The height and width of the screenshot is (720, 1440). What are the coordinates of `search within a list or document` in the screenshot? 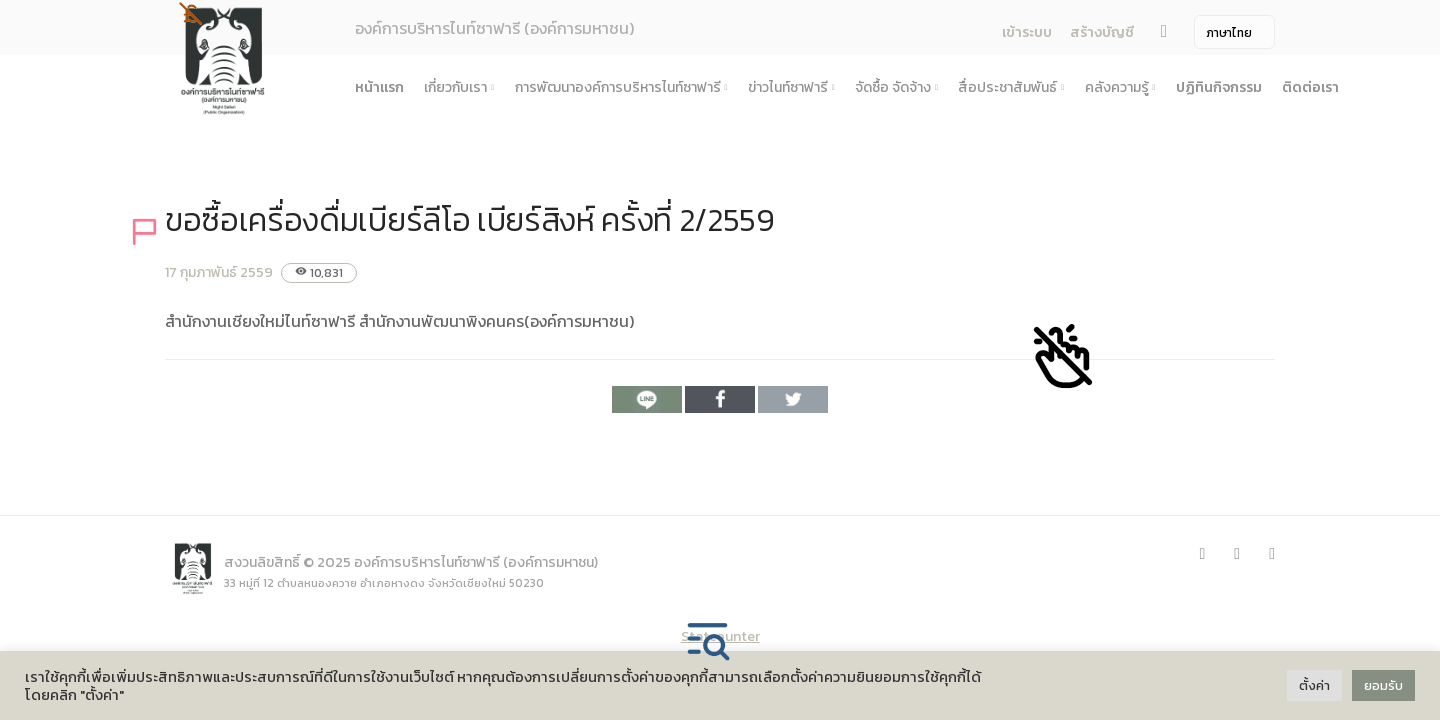 It's located at (707, 638).